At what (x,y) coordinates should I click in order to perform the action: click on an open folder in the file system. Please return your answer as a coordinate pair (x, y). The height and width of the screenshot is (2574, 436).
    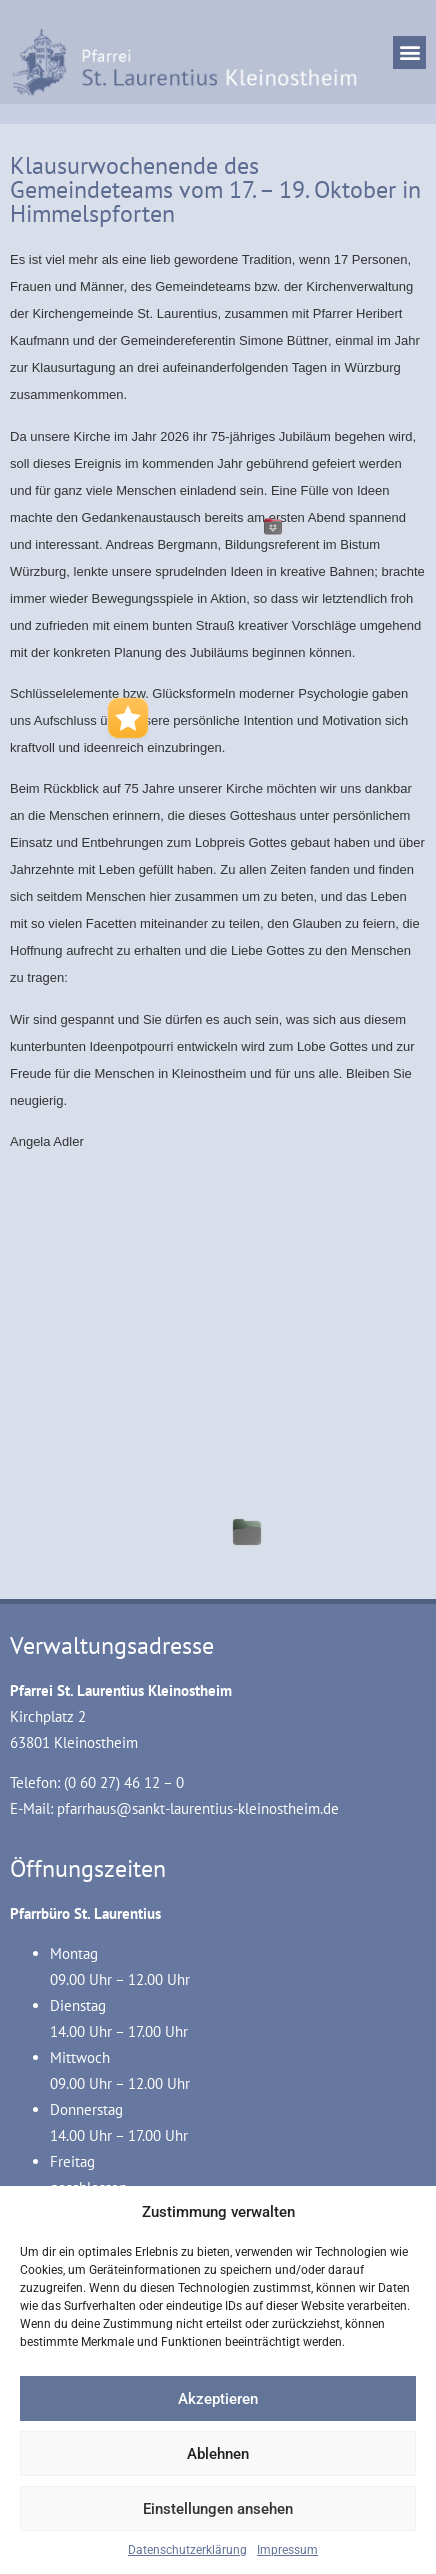
    Looking at the image, I should click on (247, 1532).